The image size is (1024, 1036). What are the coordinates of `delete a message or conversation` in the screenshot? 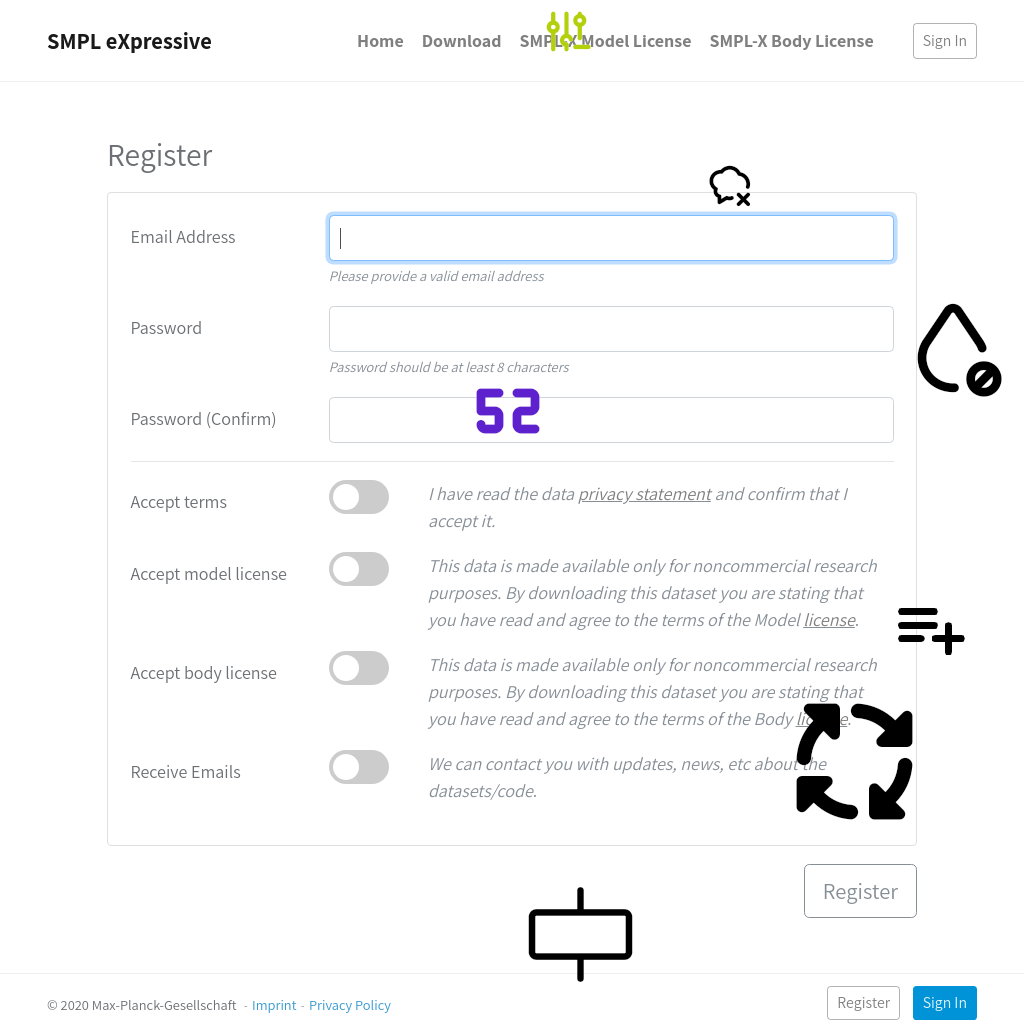 It's located at (729, 185).